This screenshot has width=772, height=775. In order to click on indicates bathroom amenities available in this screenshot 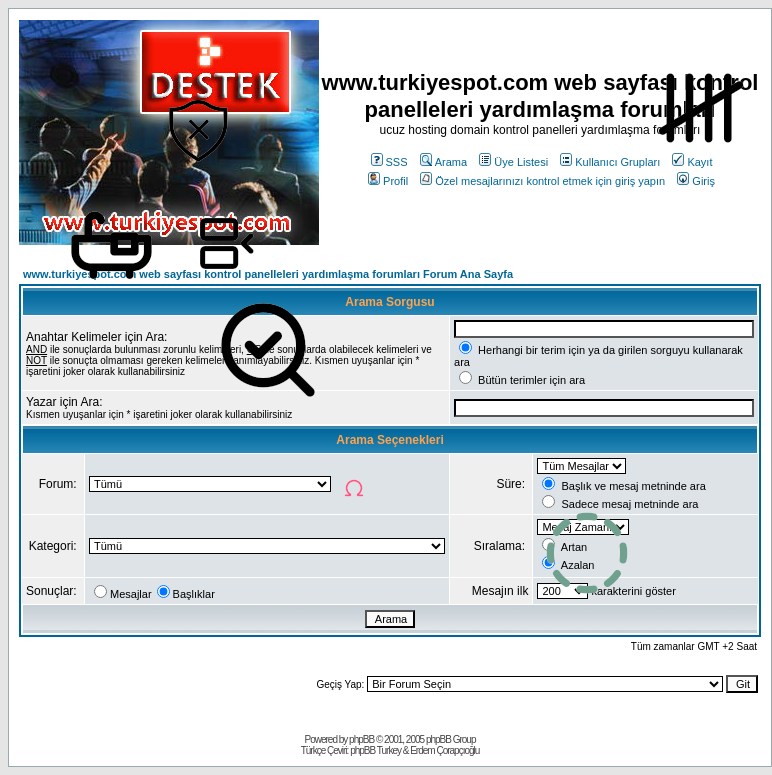, I will do `click(111, 246)`.